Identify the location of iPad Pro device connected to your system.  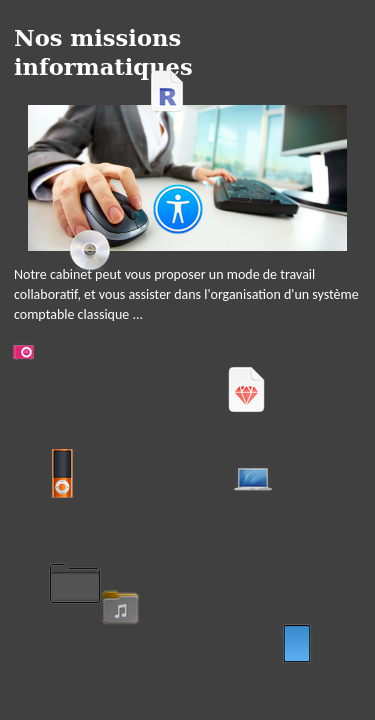
(297, 644).